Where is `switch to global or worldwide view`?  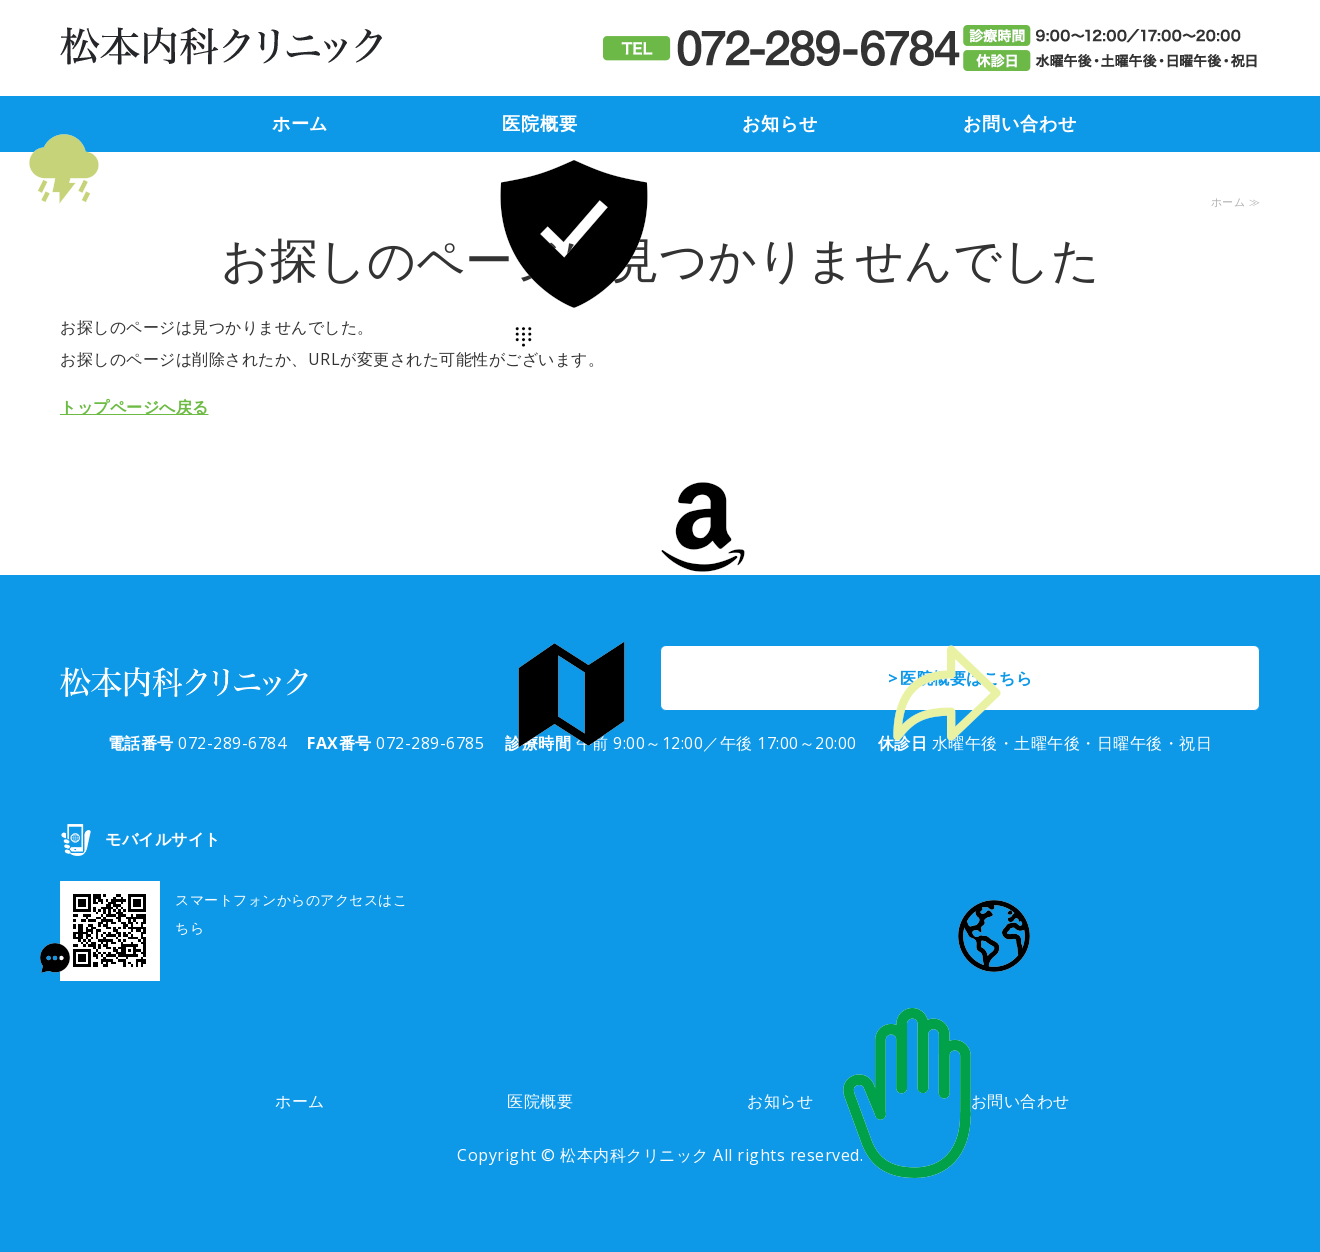 switch to global or worldwide view is located at coordinates (994, 936).